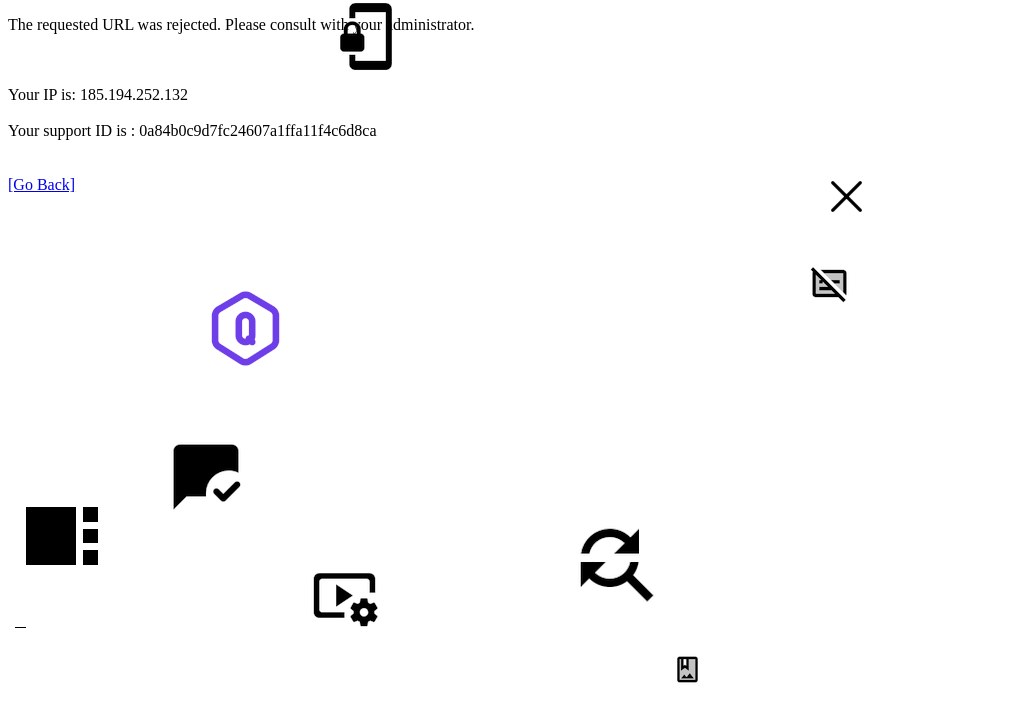 This screenshot has height=720, width=1024. Describe the element at coordinates (614, 562) in the screenshot. I see `find and replace text or content` at that location.